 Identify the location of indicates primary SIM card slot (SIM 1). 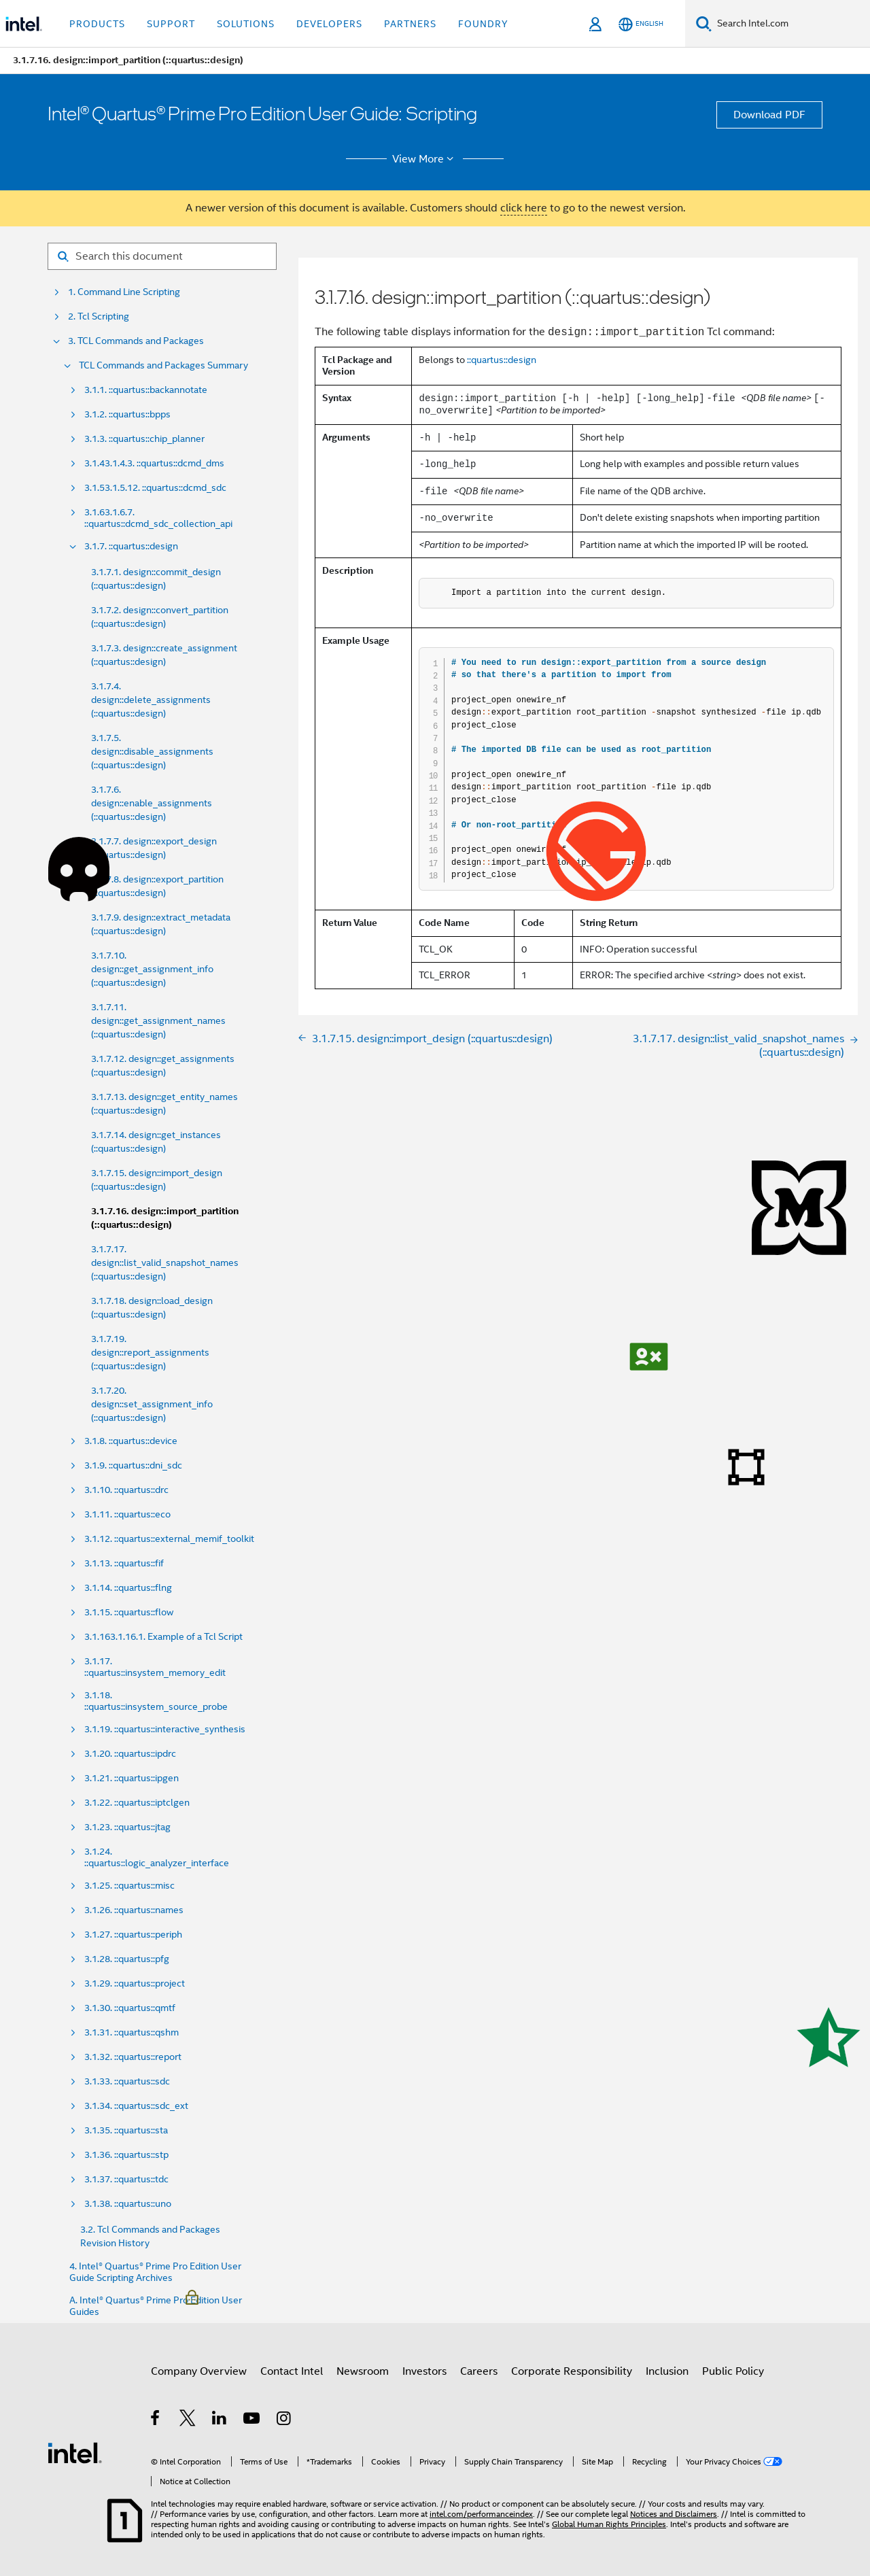
(124, 2520).